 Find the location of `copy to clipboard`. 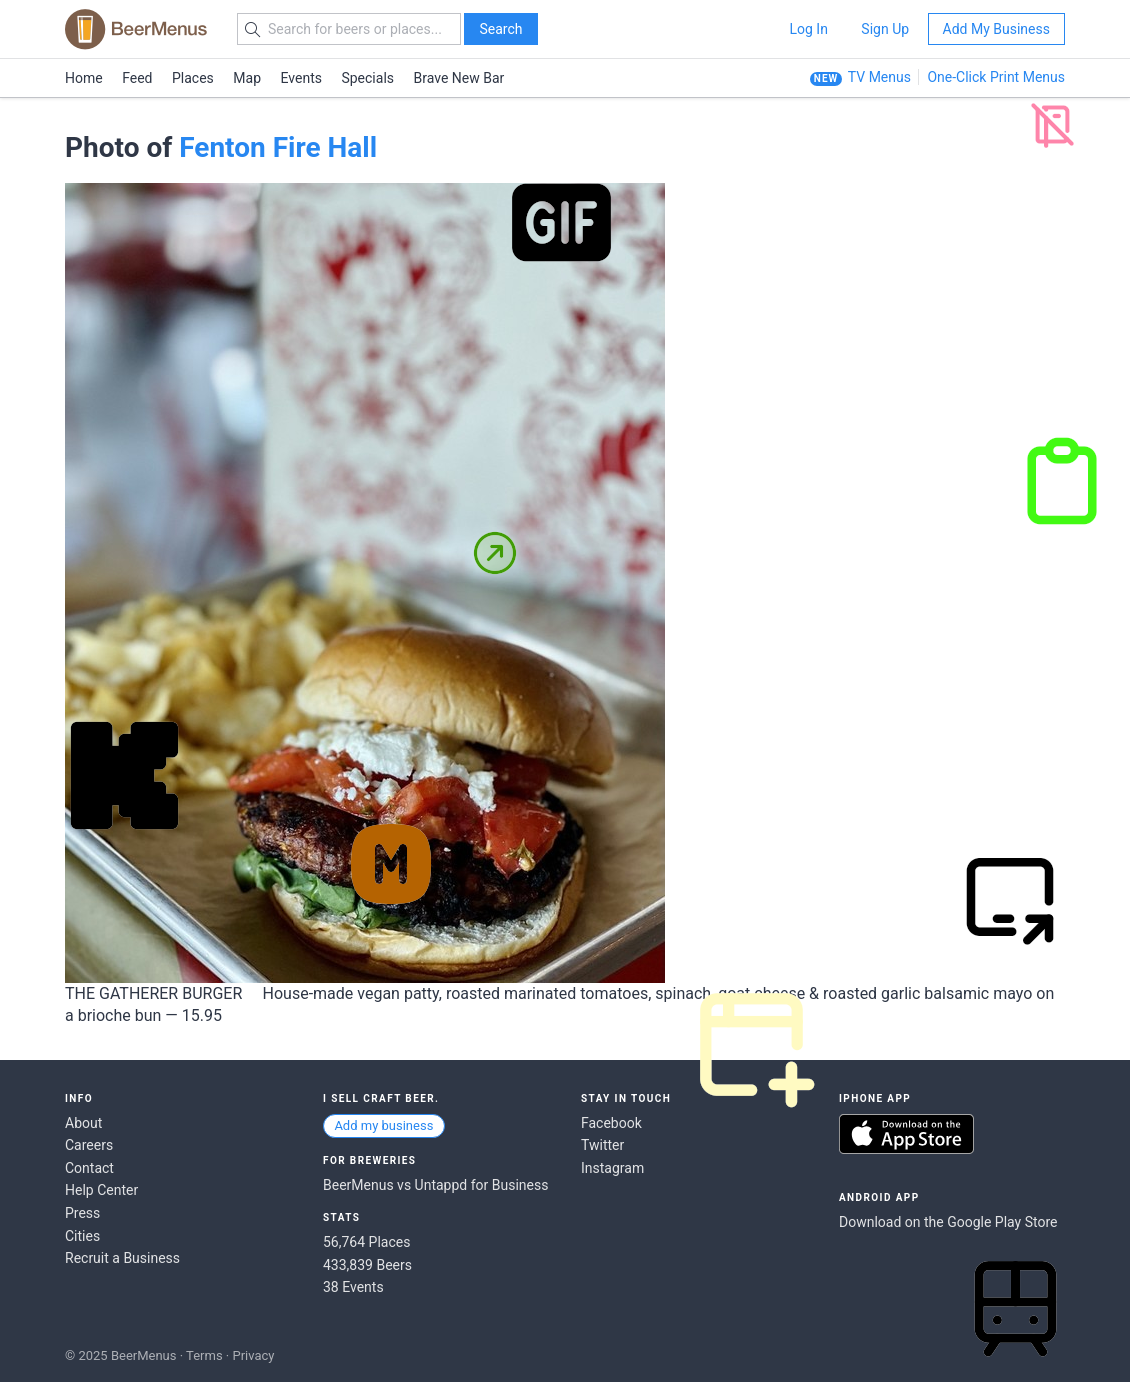

copy to clipboard is located at coordinates (1062, 481).